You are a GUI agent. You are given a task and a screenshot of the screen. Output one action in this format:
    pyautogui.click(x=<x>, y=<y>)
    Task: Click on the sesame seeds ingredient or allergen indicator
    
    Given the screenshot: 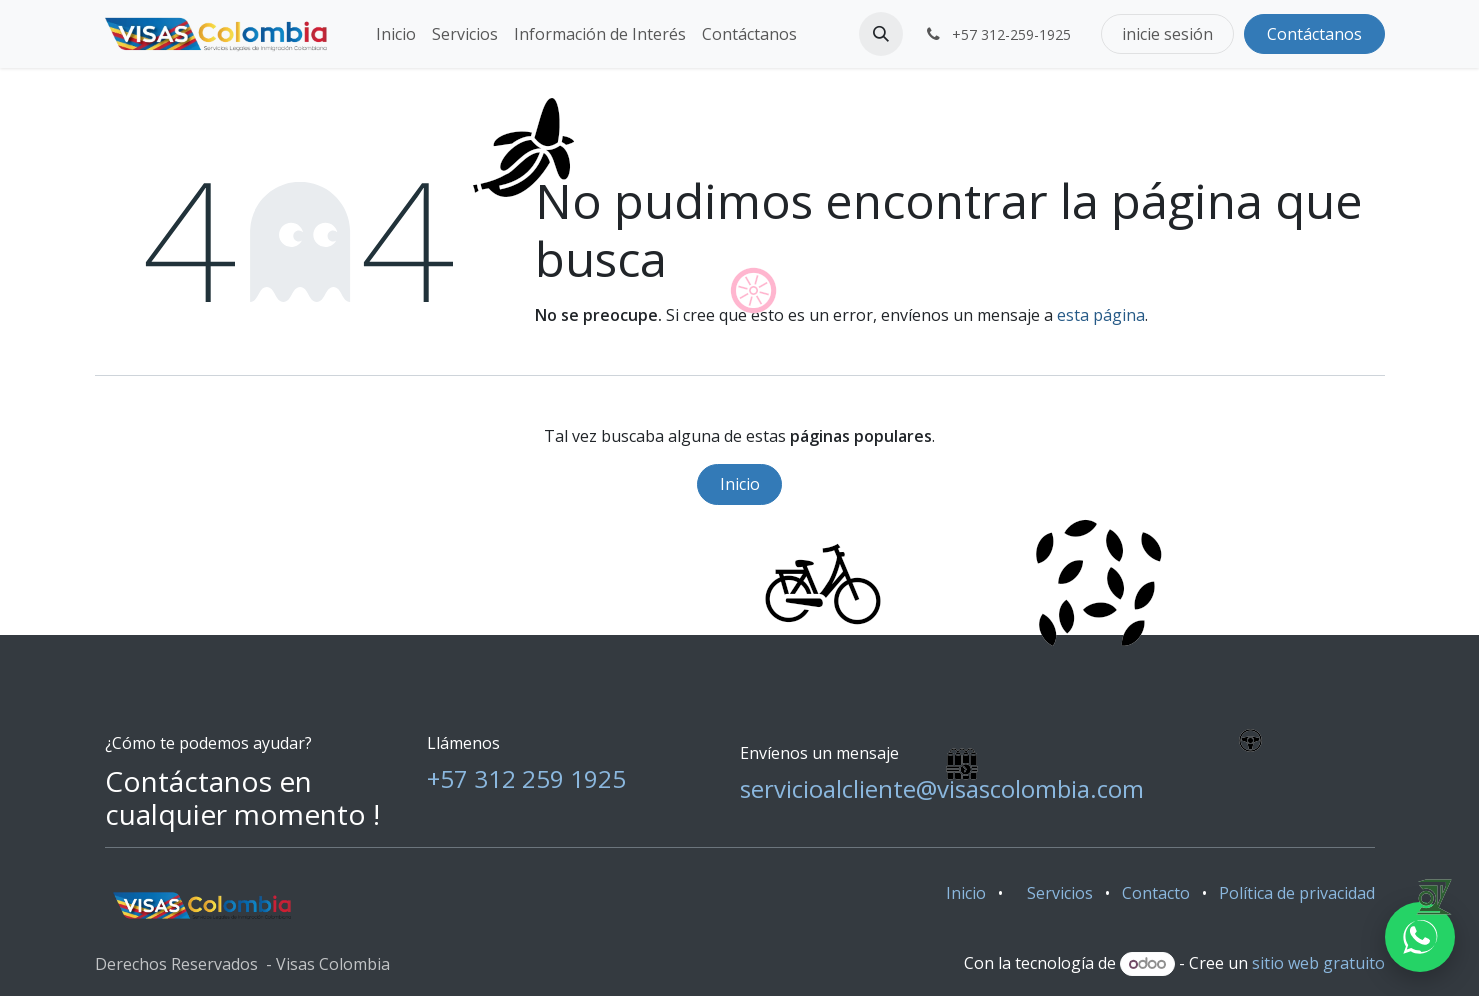 What is the action you would take?
    pyautogui.click(x=1098, y=583)
    